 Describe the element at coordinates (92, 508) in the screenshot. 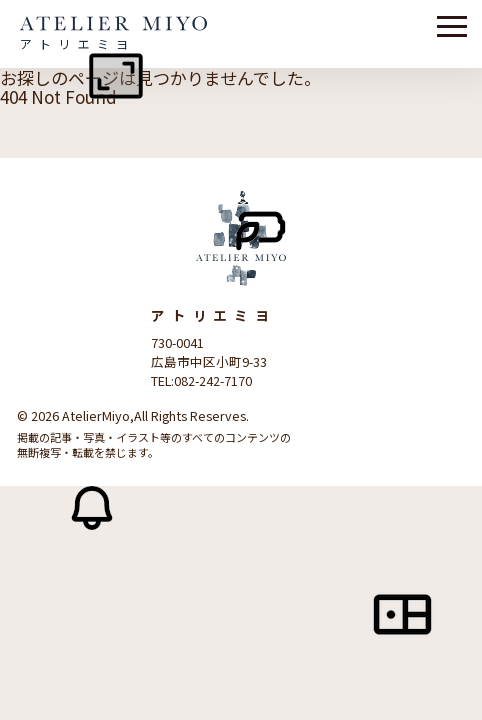

I see `view notifications` at that location.